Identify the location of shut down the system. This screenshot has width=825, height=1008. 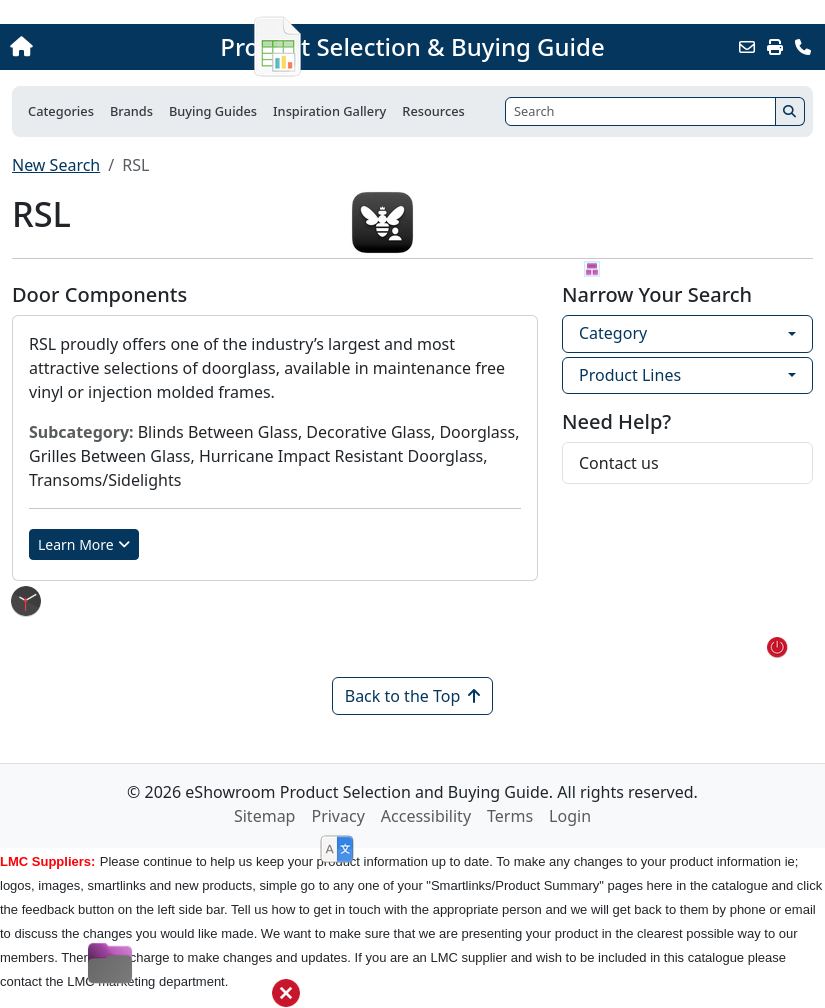
(777, 647).